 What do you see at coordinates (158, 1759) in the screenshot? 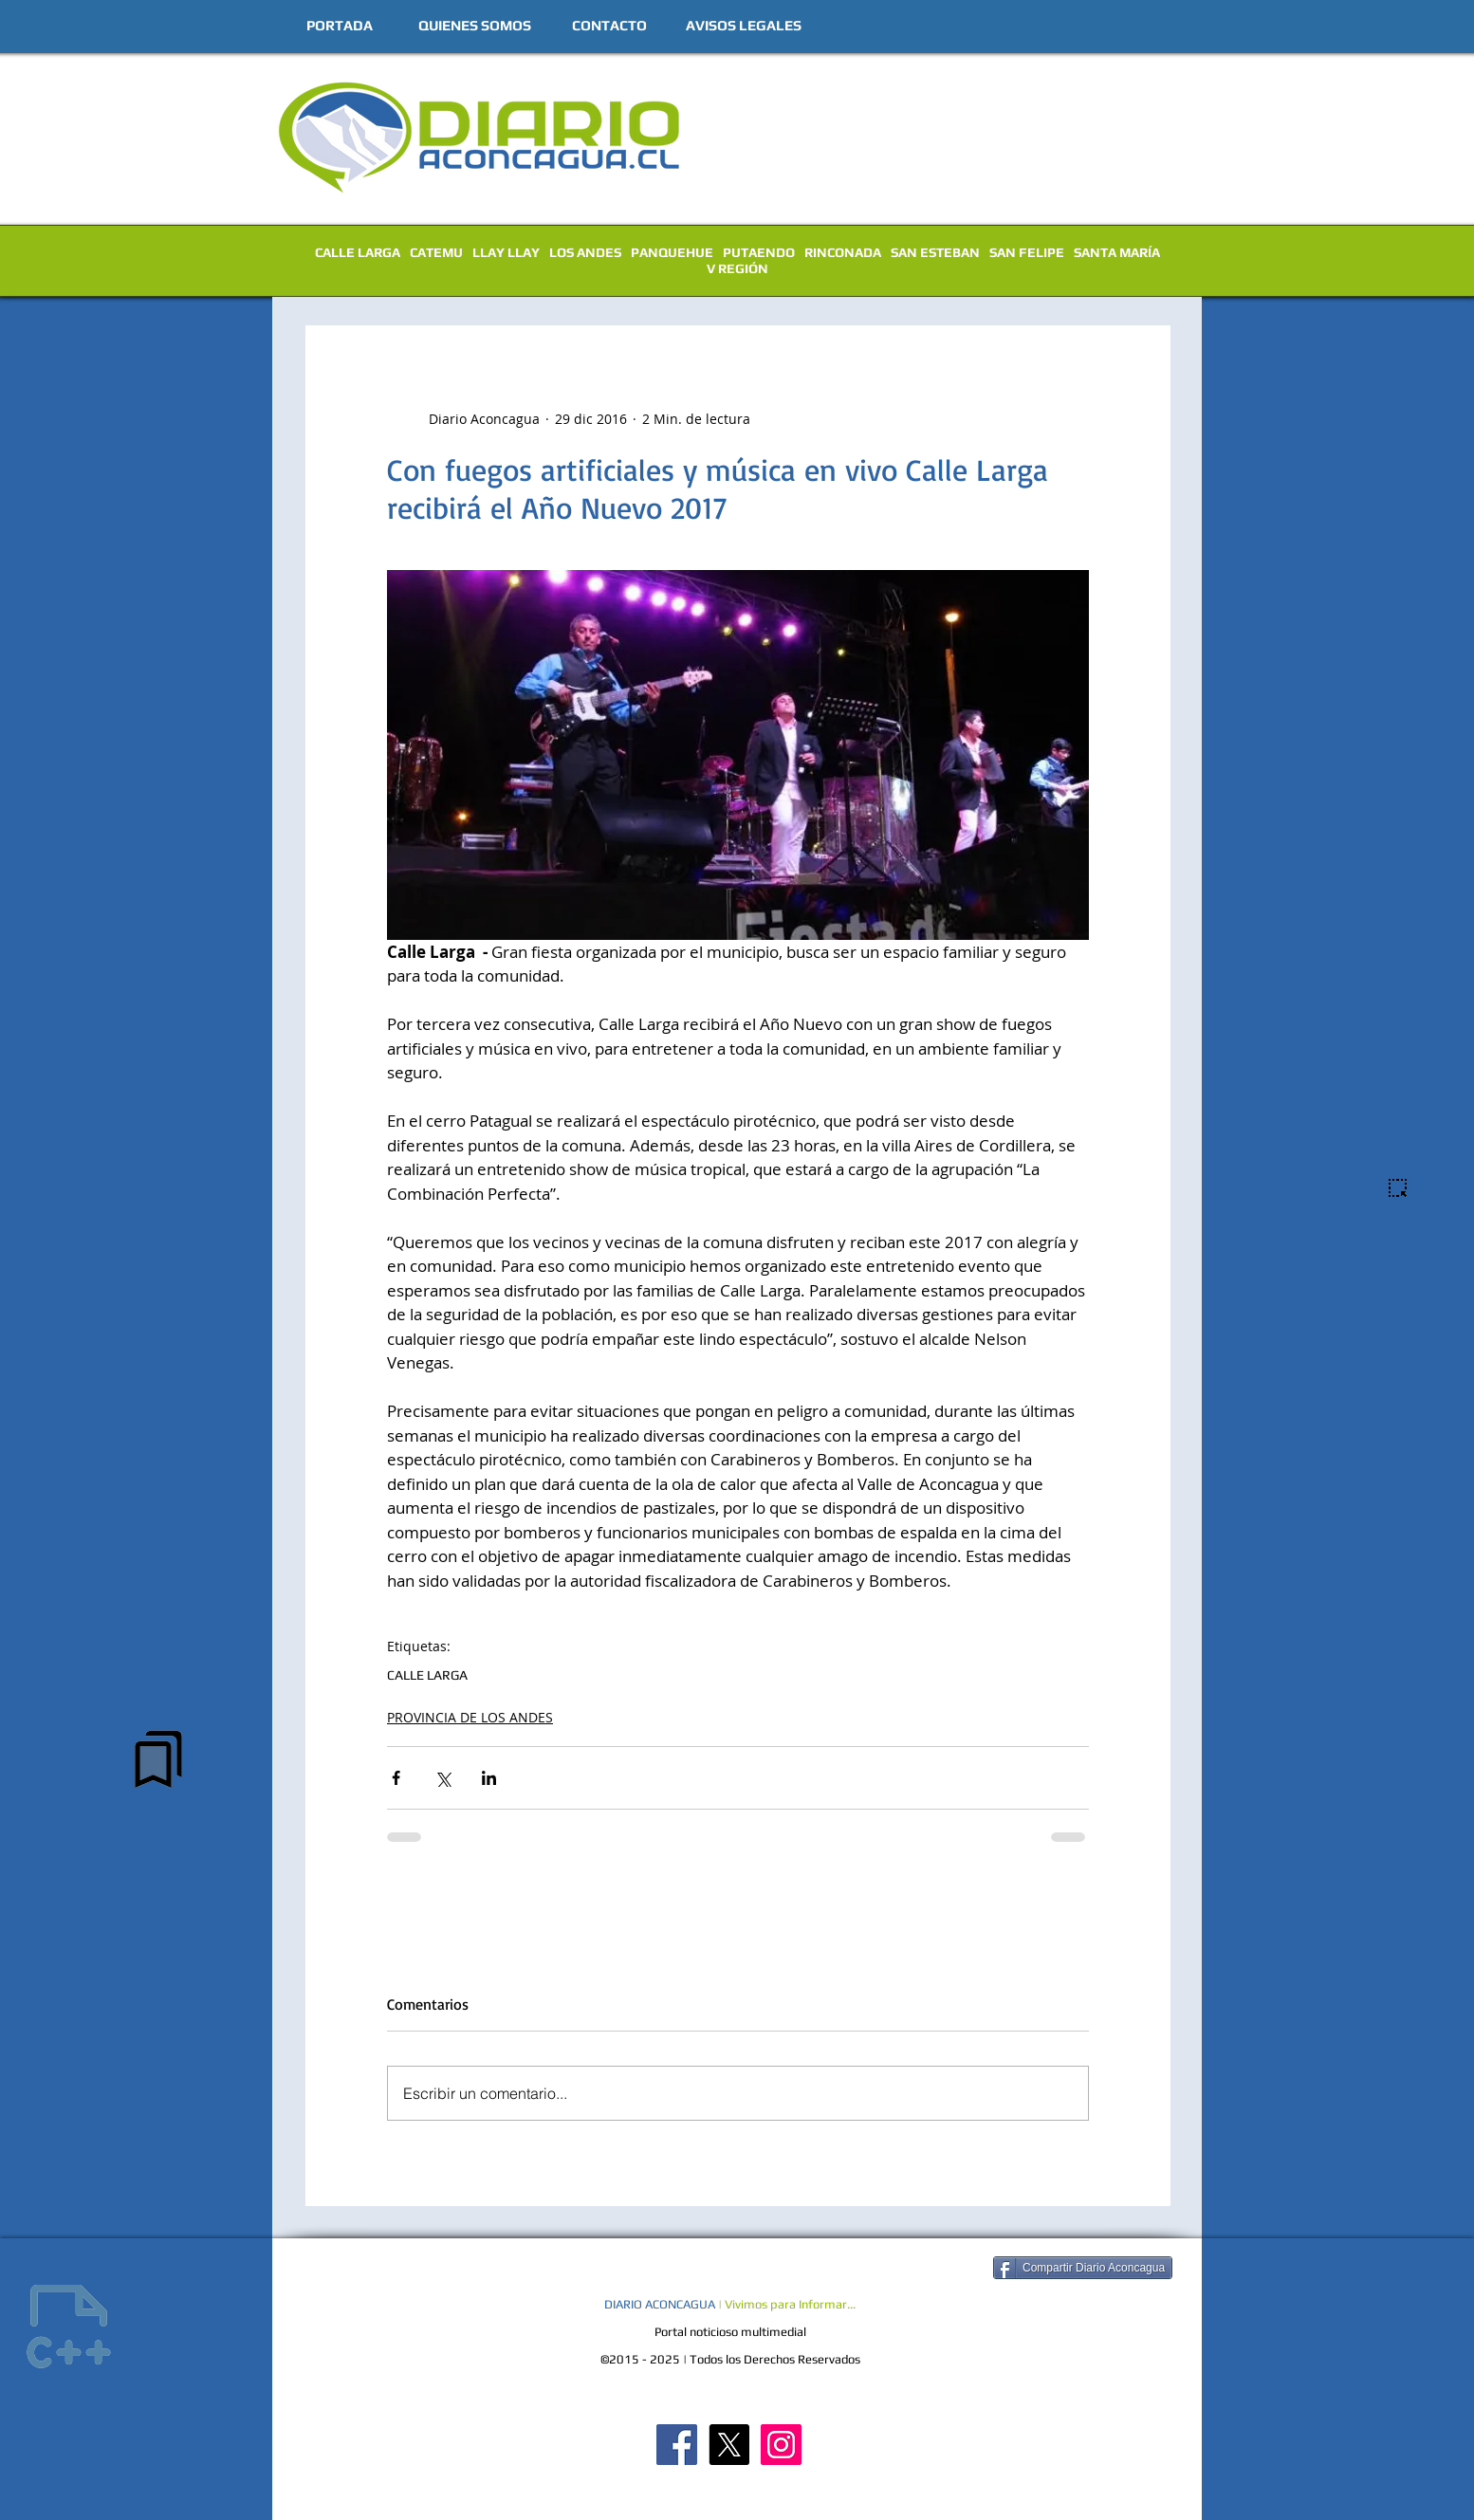
I see `view your saved bookmarks` at bounding box center [158, 1759].